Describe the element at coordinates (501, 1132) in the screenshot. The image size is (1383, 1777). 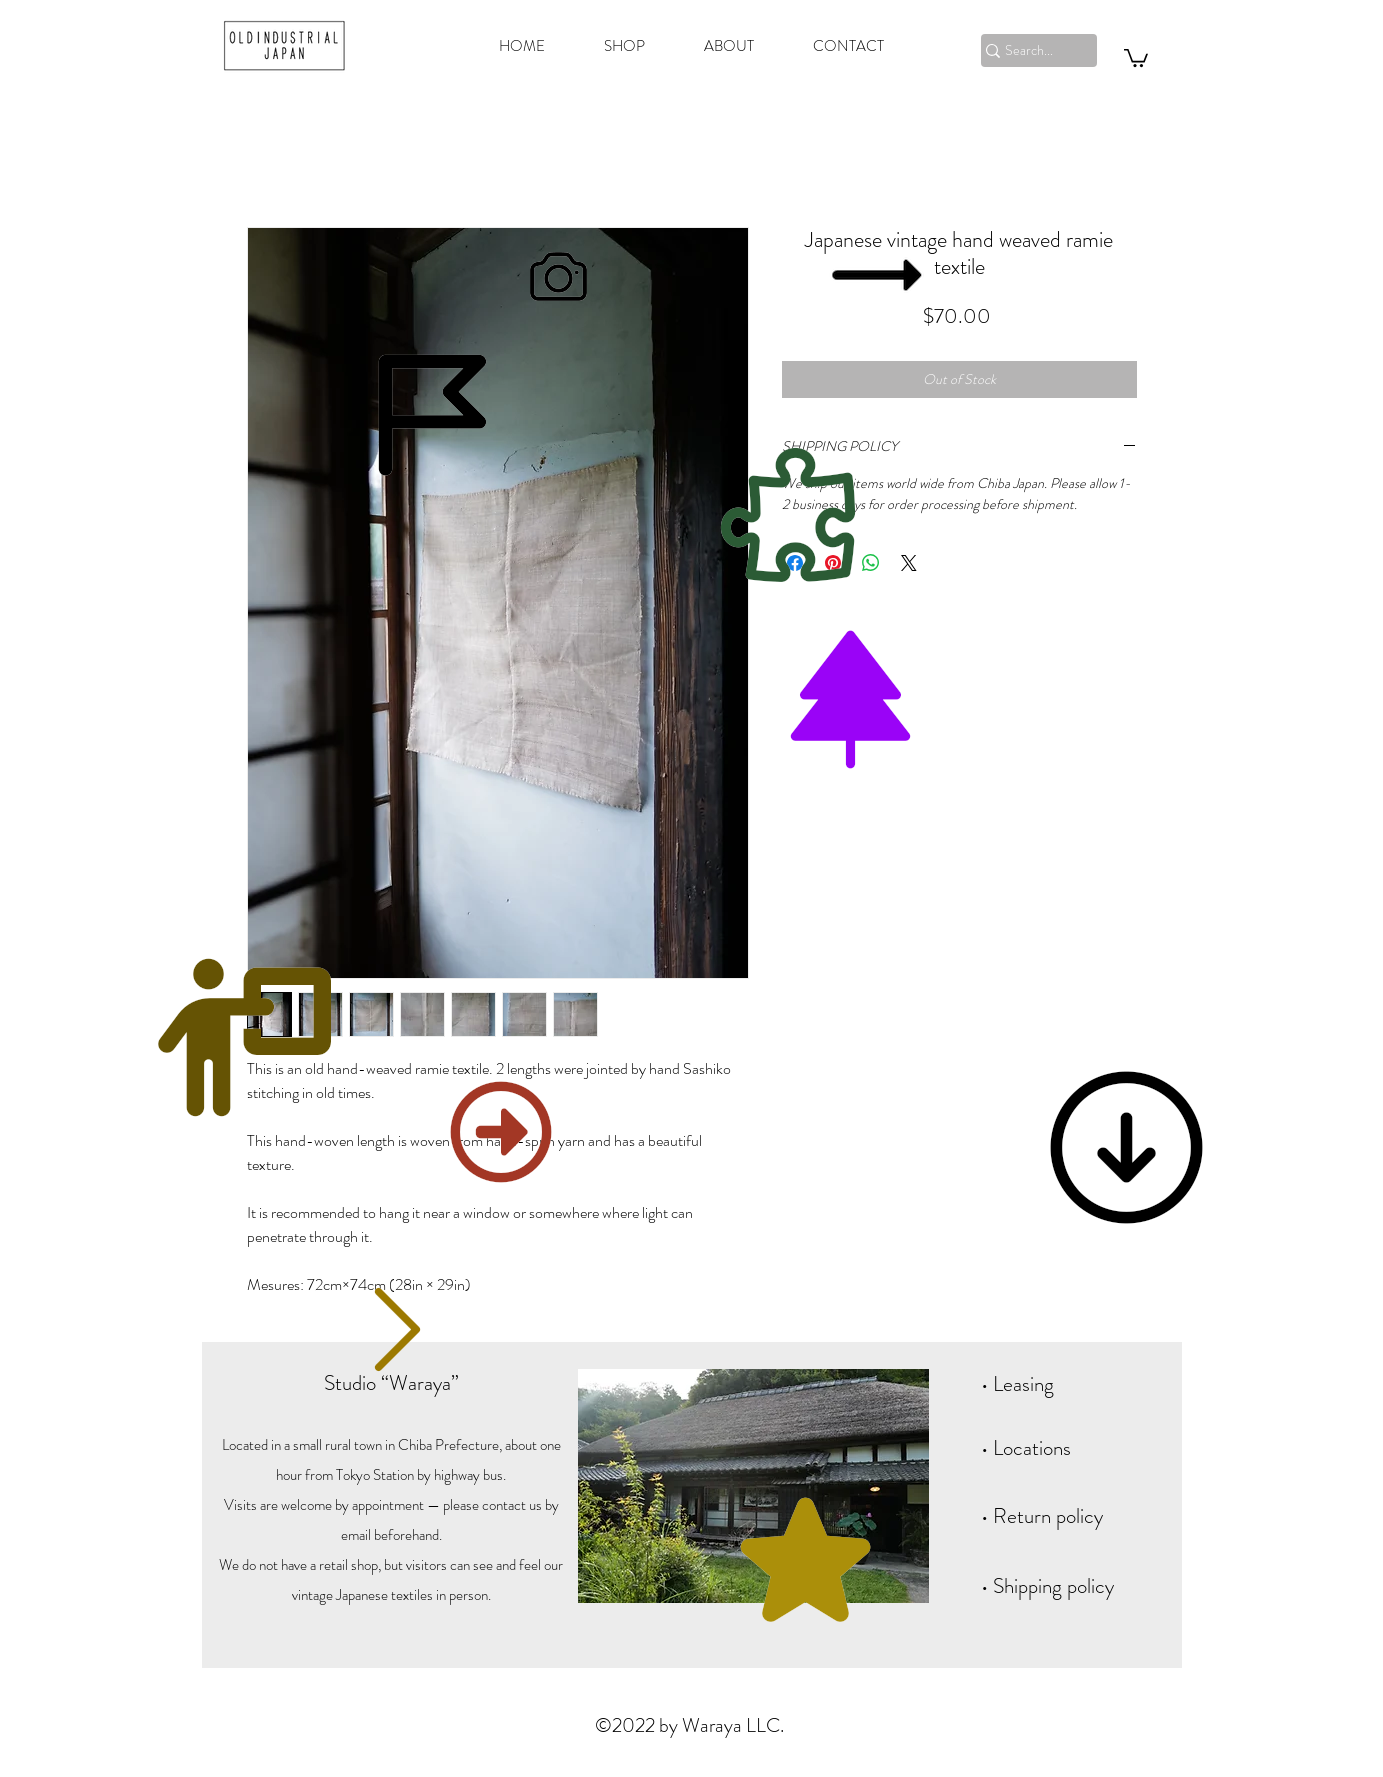
I see `go to next item or step` at that location.